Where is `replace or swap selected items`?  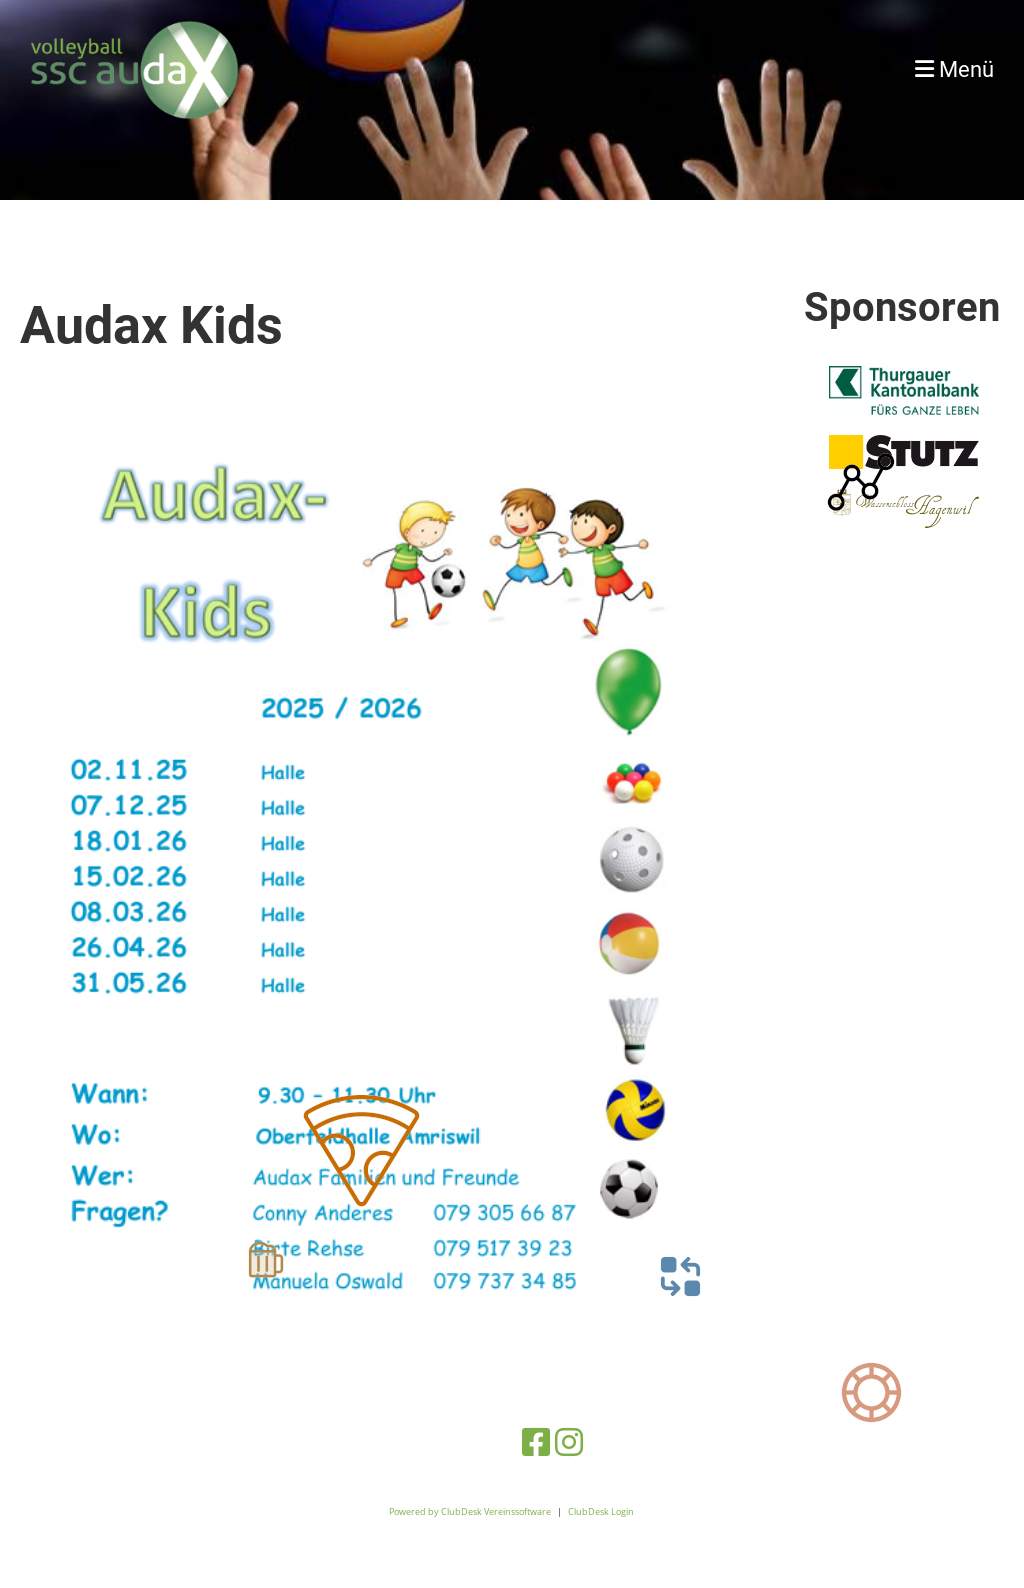
replace or swap selected items is located at coordinates (680, 1276).